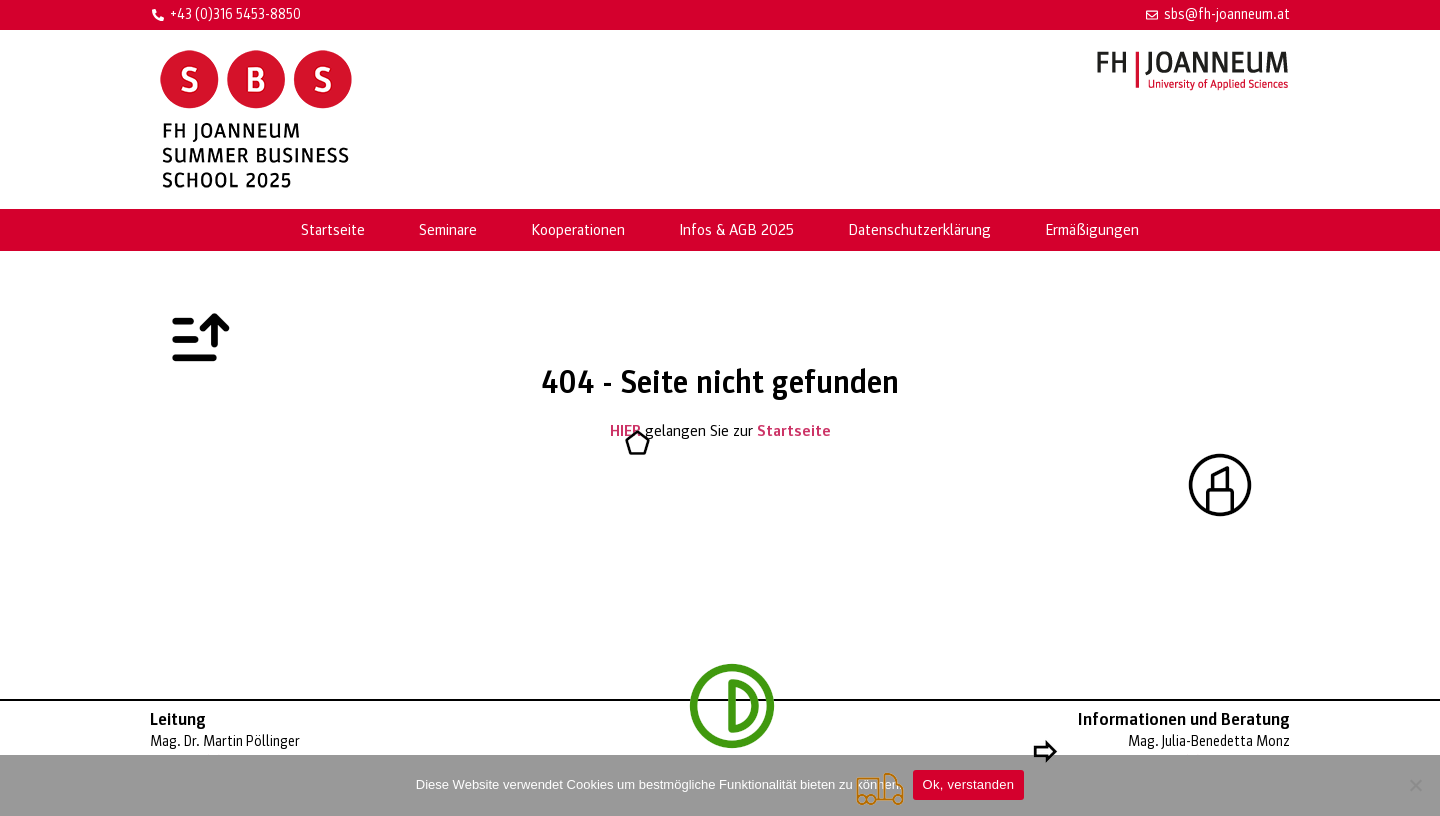 Image resolution: width=1440 pixels, height=816 pixels. Describe the element at coordinates (198, 339) in the screenshot. I see `sort items in descending order` at that location.